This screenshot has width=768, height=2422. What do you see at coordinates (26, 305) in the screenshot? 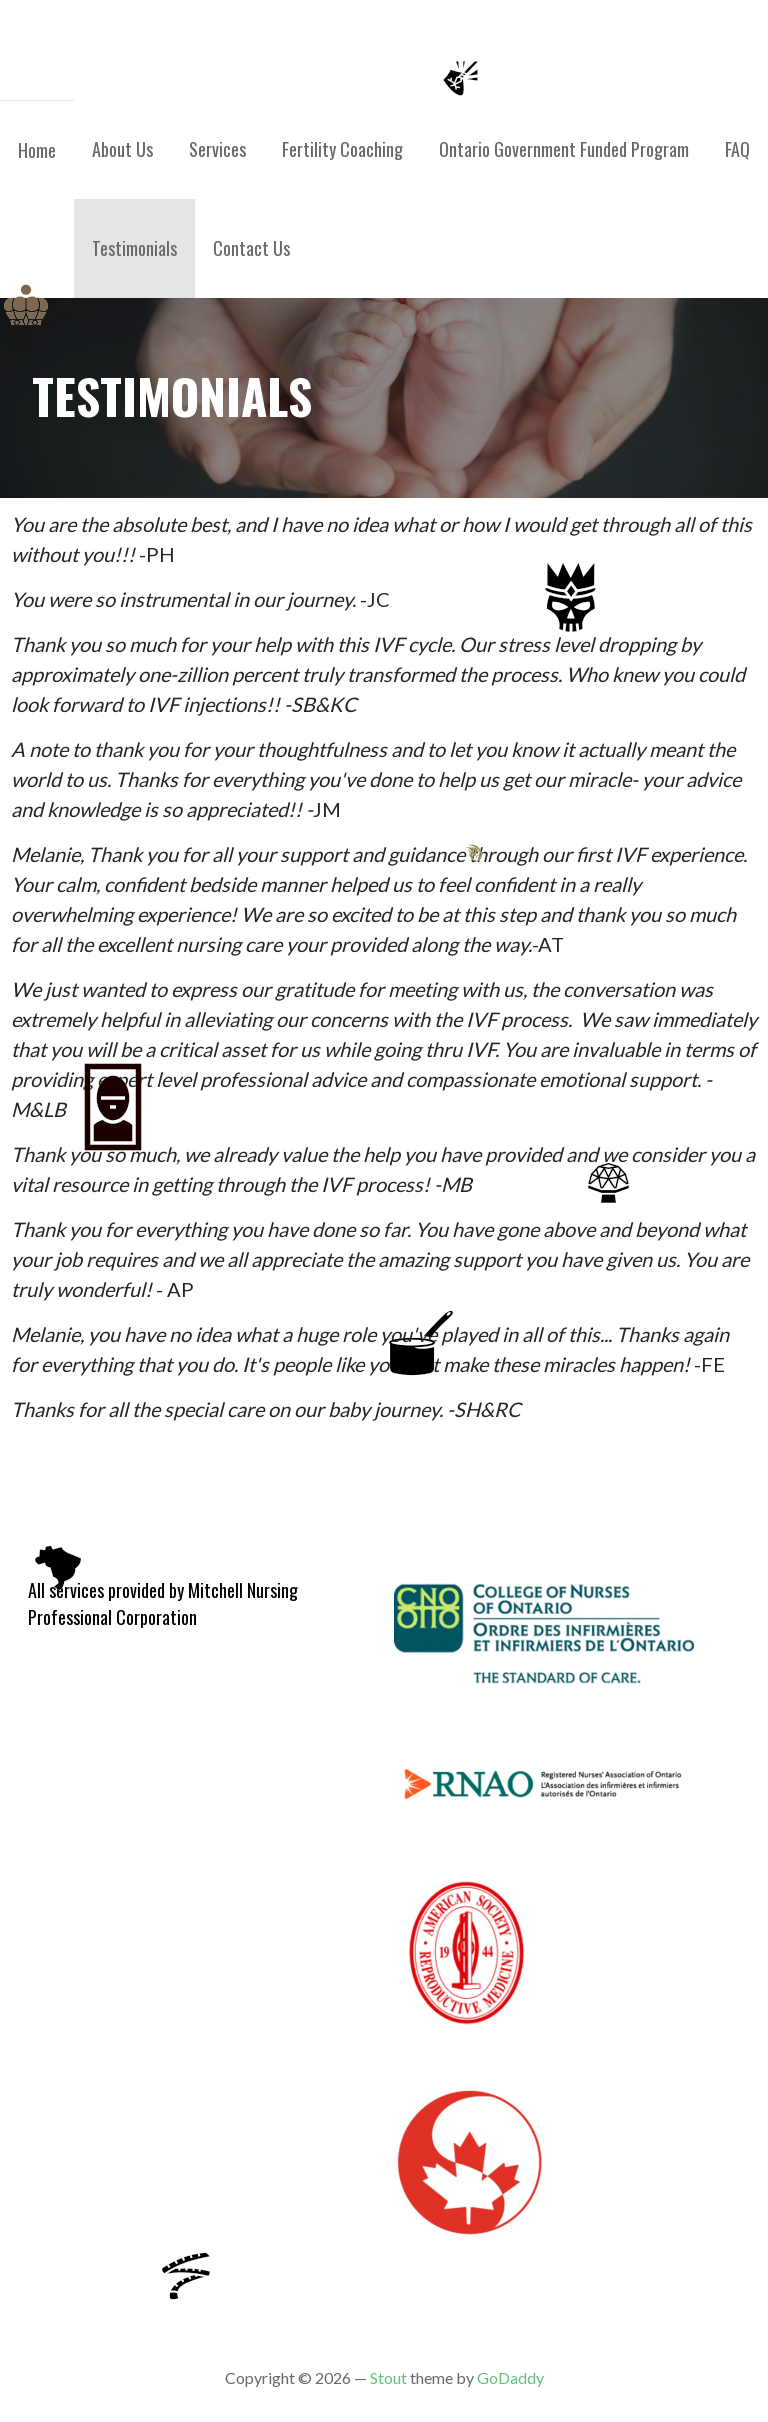
I see `indicates premium or royal status in a game` at bounding box center [26, 305].